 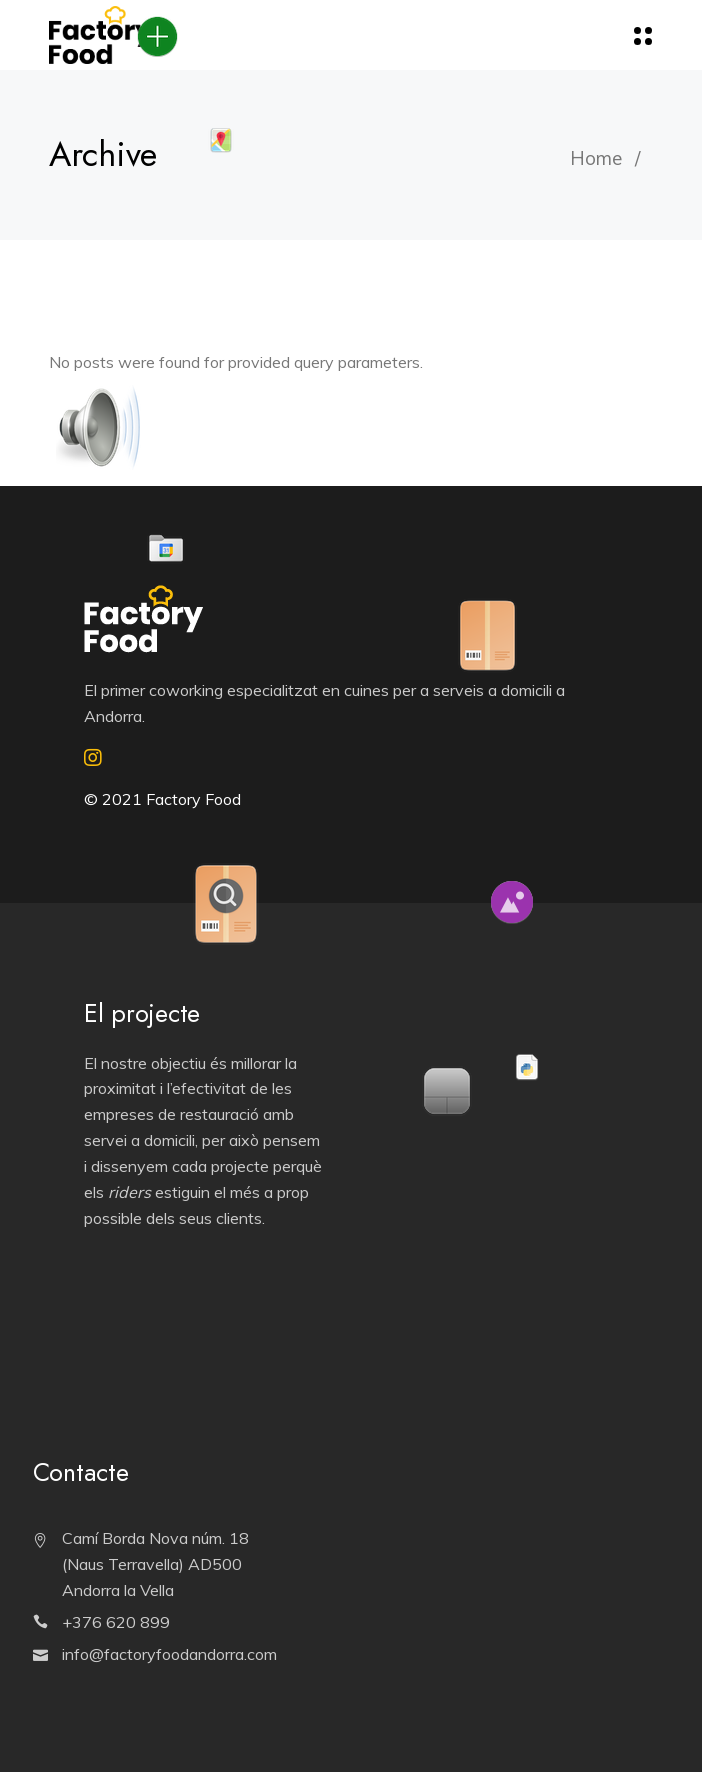 What do you see at coordinates (226, 904) in the screenshot?
I see `resolving package dependencies` at bounding box center [226, 904].